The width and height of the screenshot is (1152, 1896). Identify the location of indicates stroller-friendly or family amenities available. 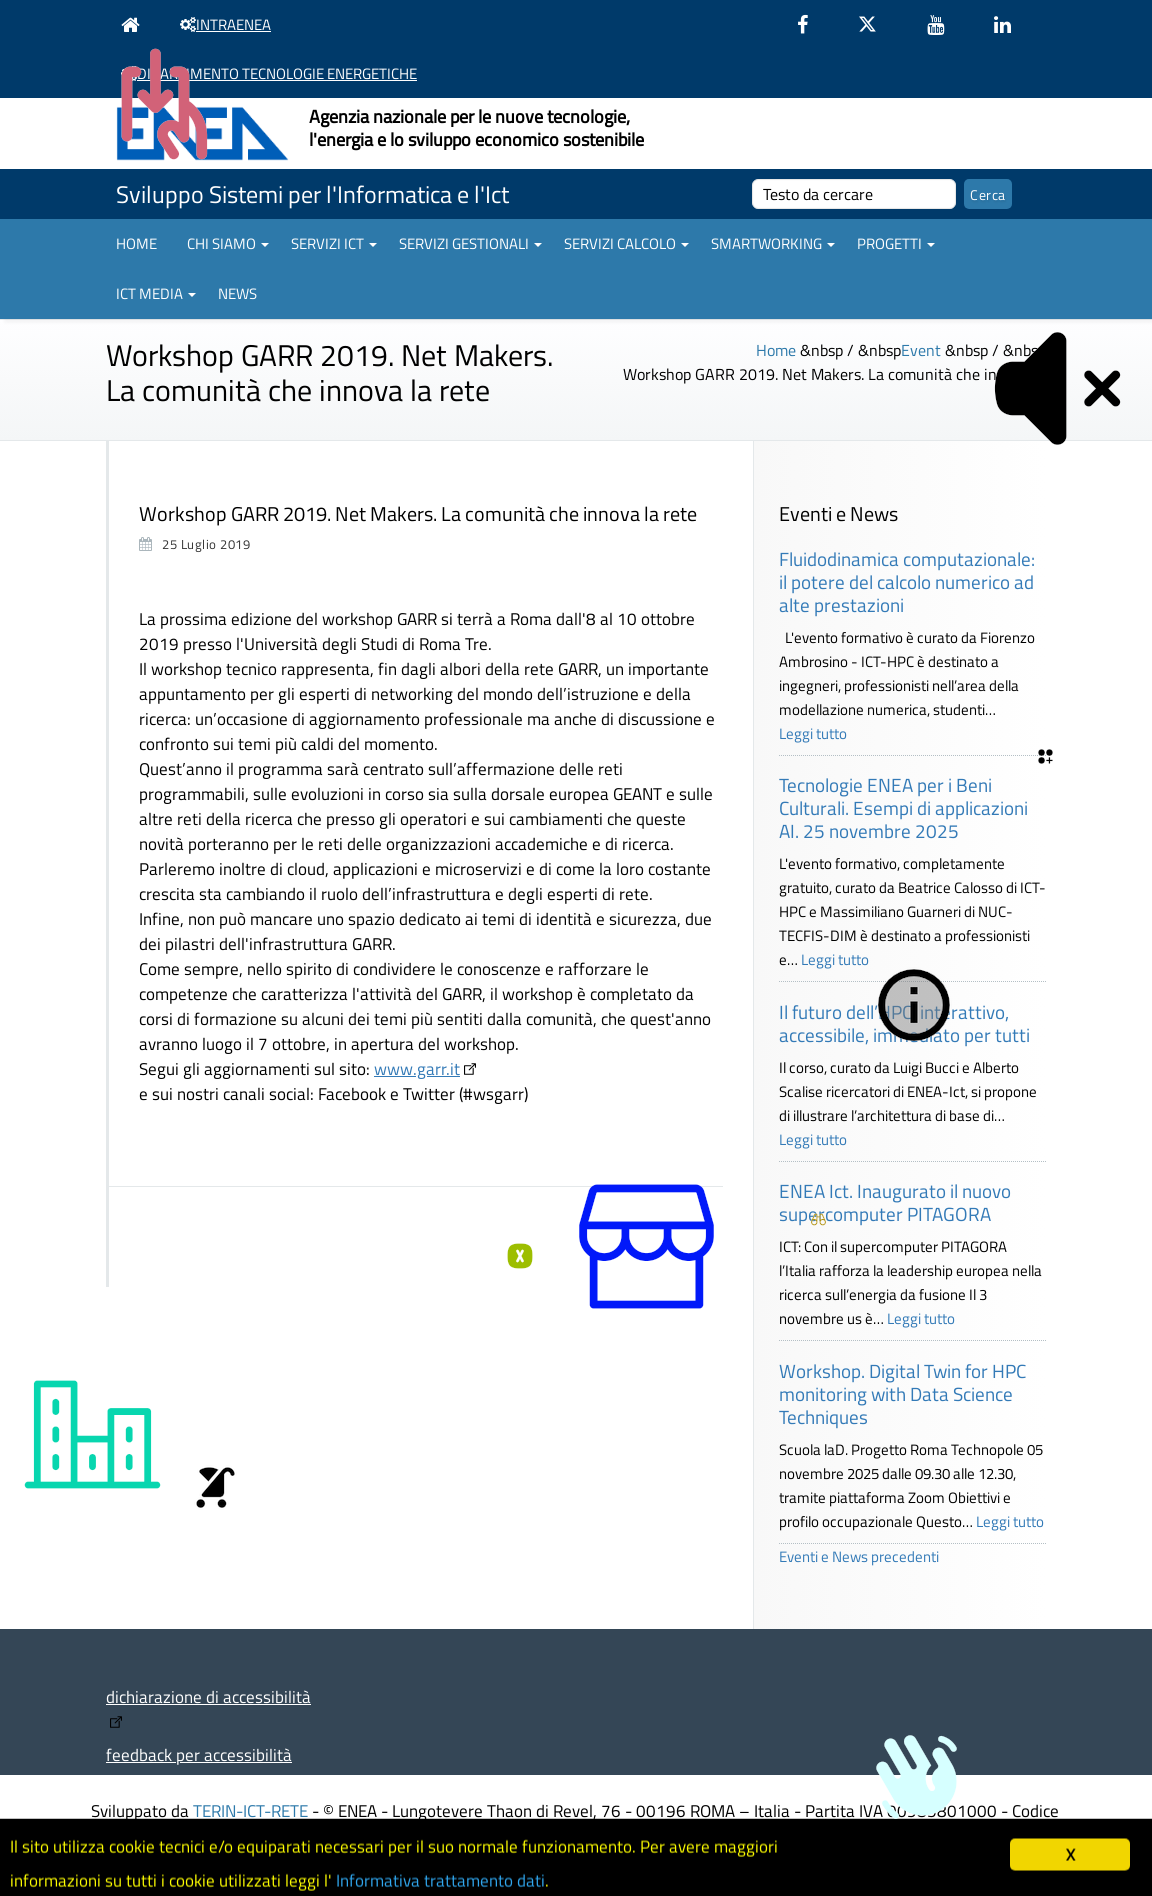
(213, 1486).